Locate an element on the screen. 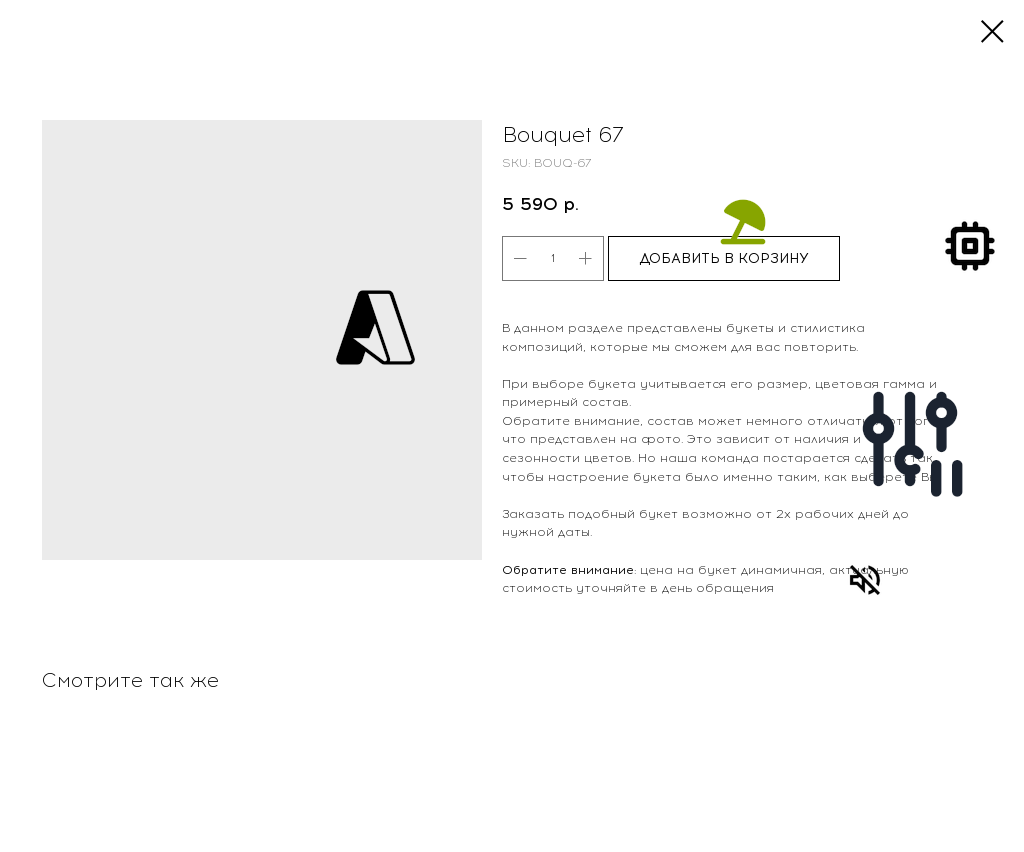 This screenshot has width=1024, height=852. mute audio or sound is located at coordinates (865, 580).